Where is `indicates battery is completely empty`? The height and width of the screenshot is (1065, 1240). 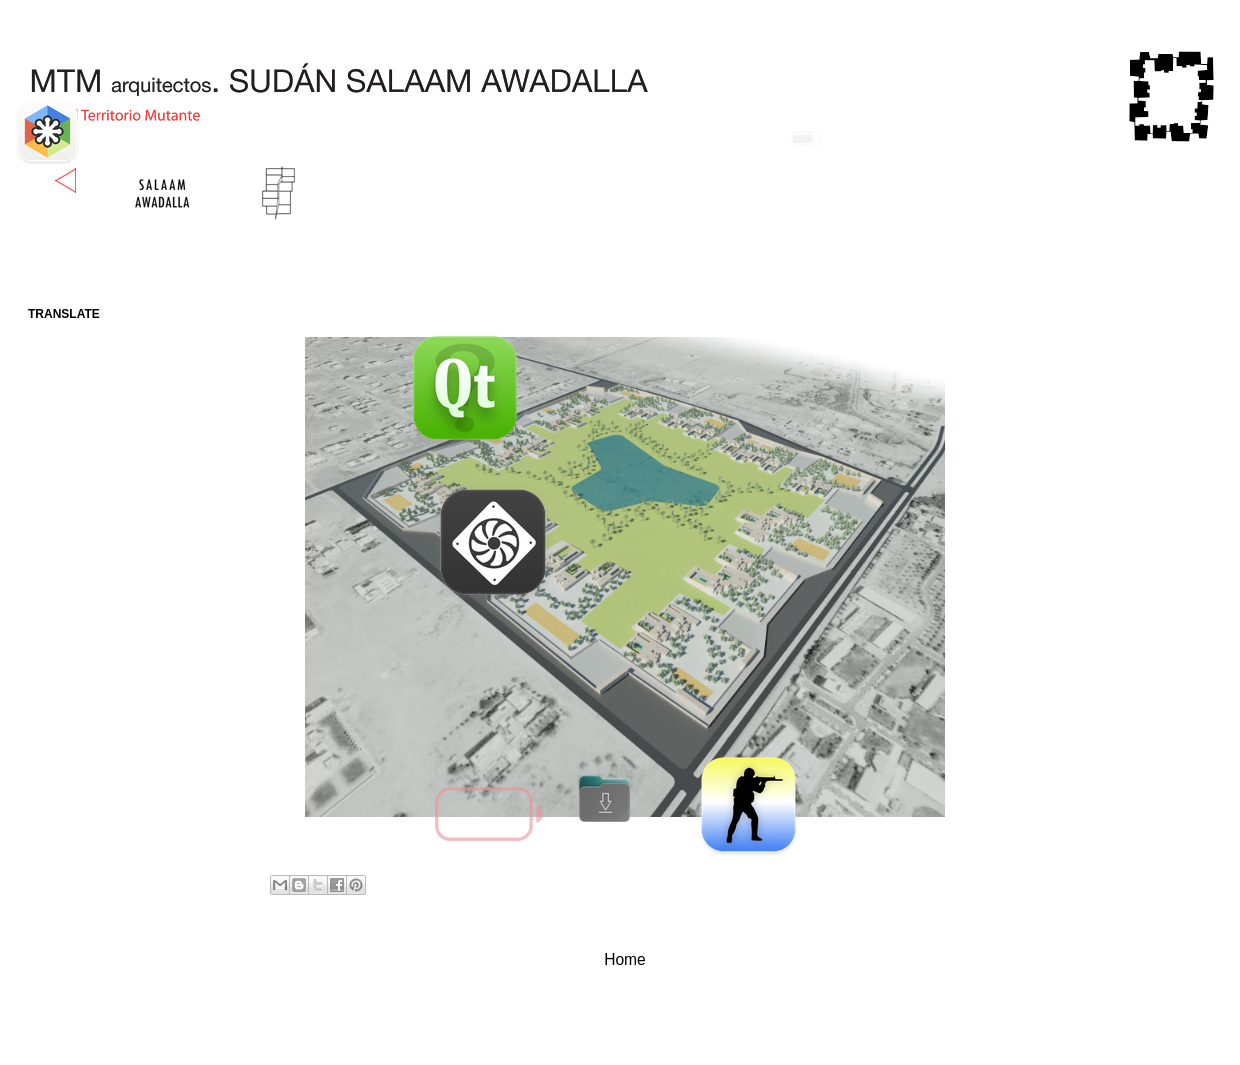
indicates battery is completely empty is located at coordinates (489, 814).